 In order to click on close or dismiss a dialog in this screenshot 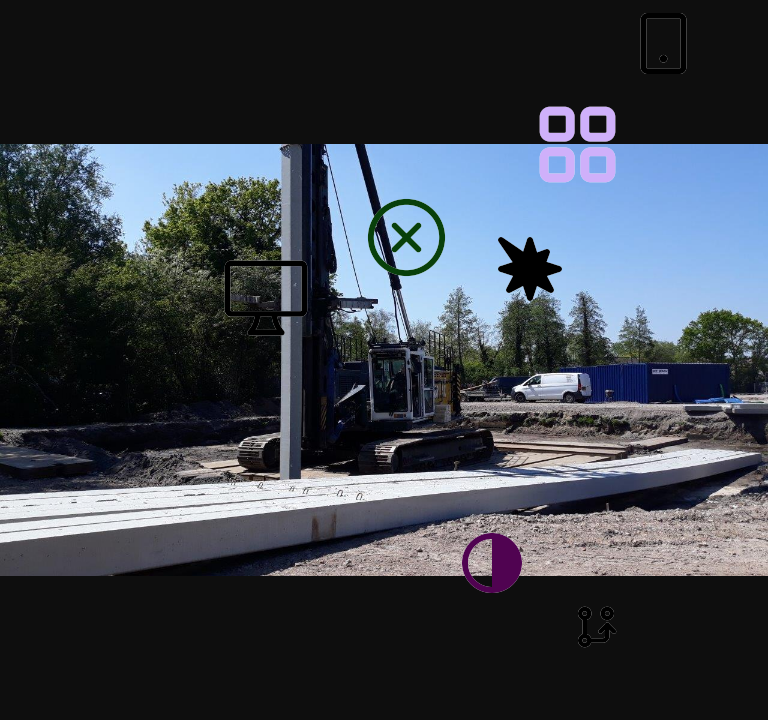, I will do `click(406, 237)`.